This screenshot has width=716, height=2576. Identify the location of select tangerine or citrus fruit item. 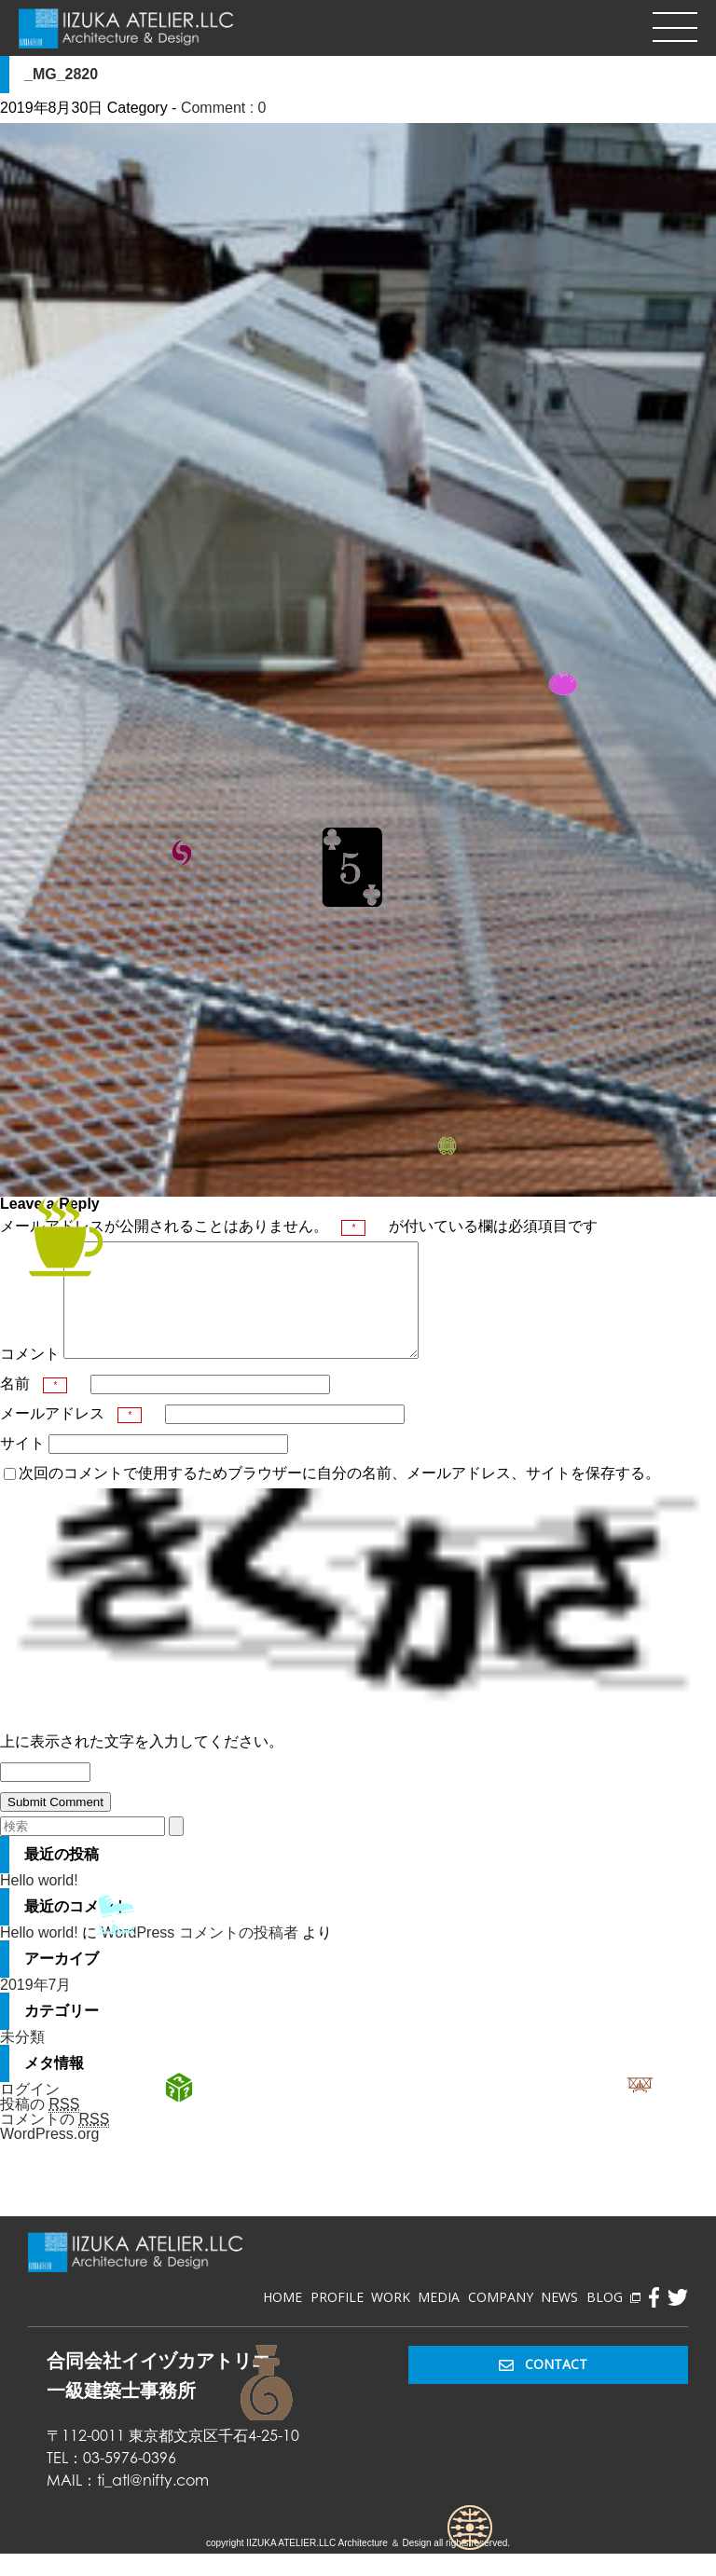
(563, 682).